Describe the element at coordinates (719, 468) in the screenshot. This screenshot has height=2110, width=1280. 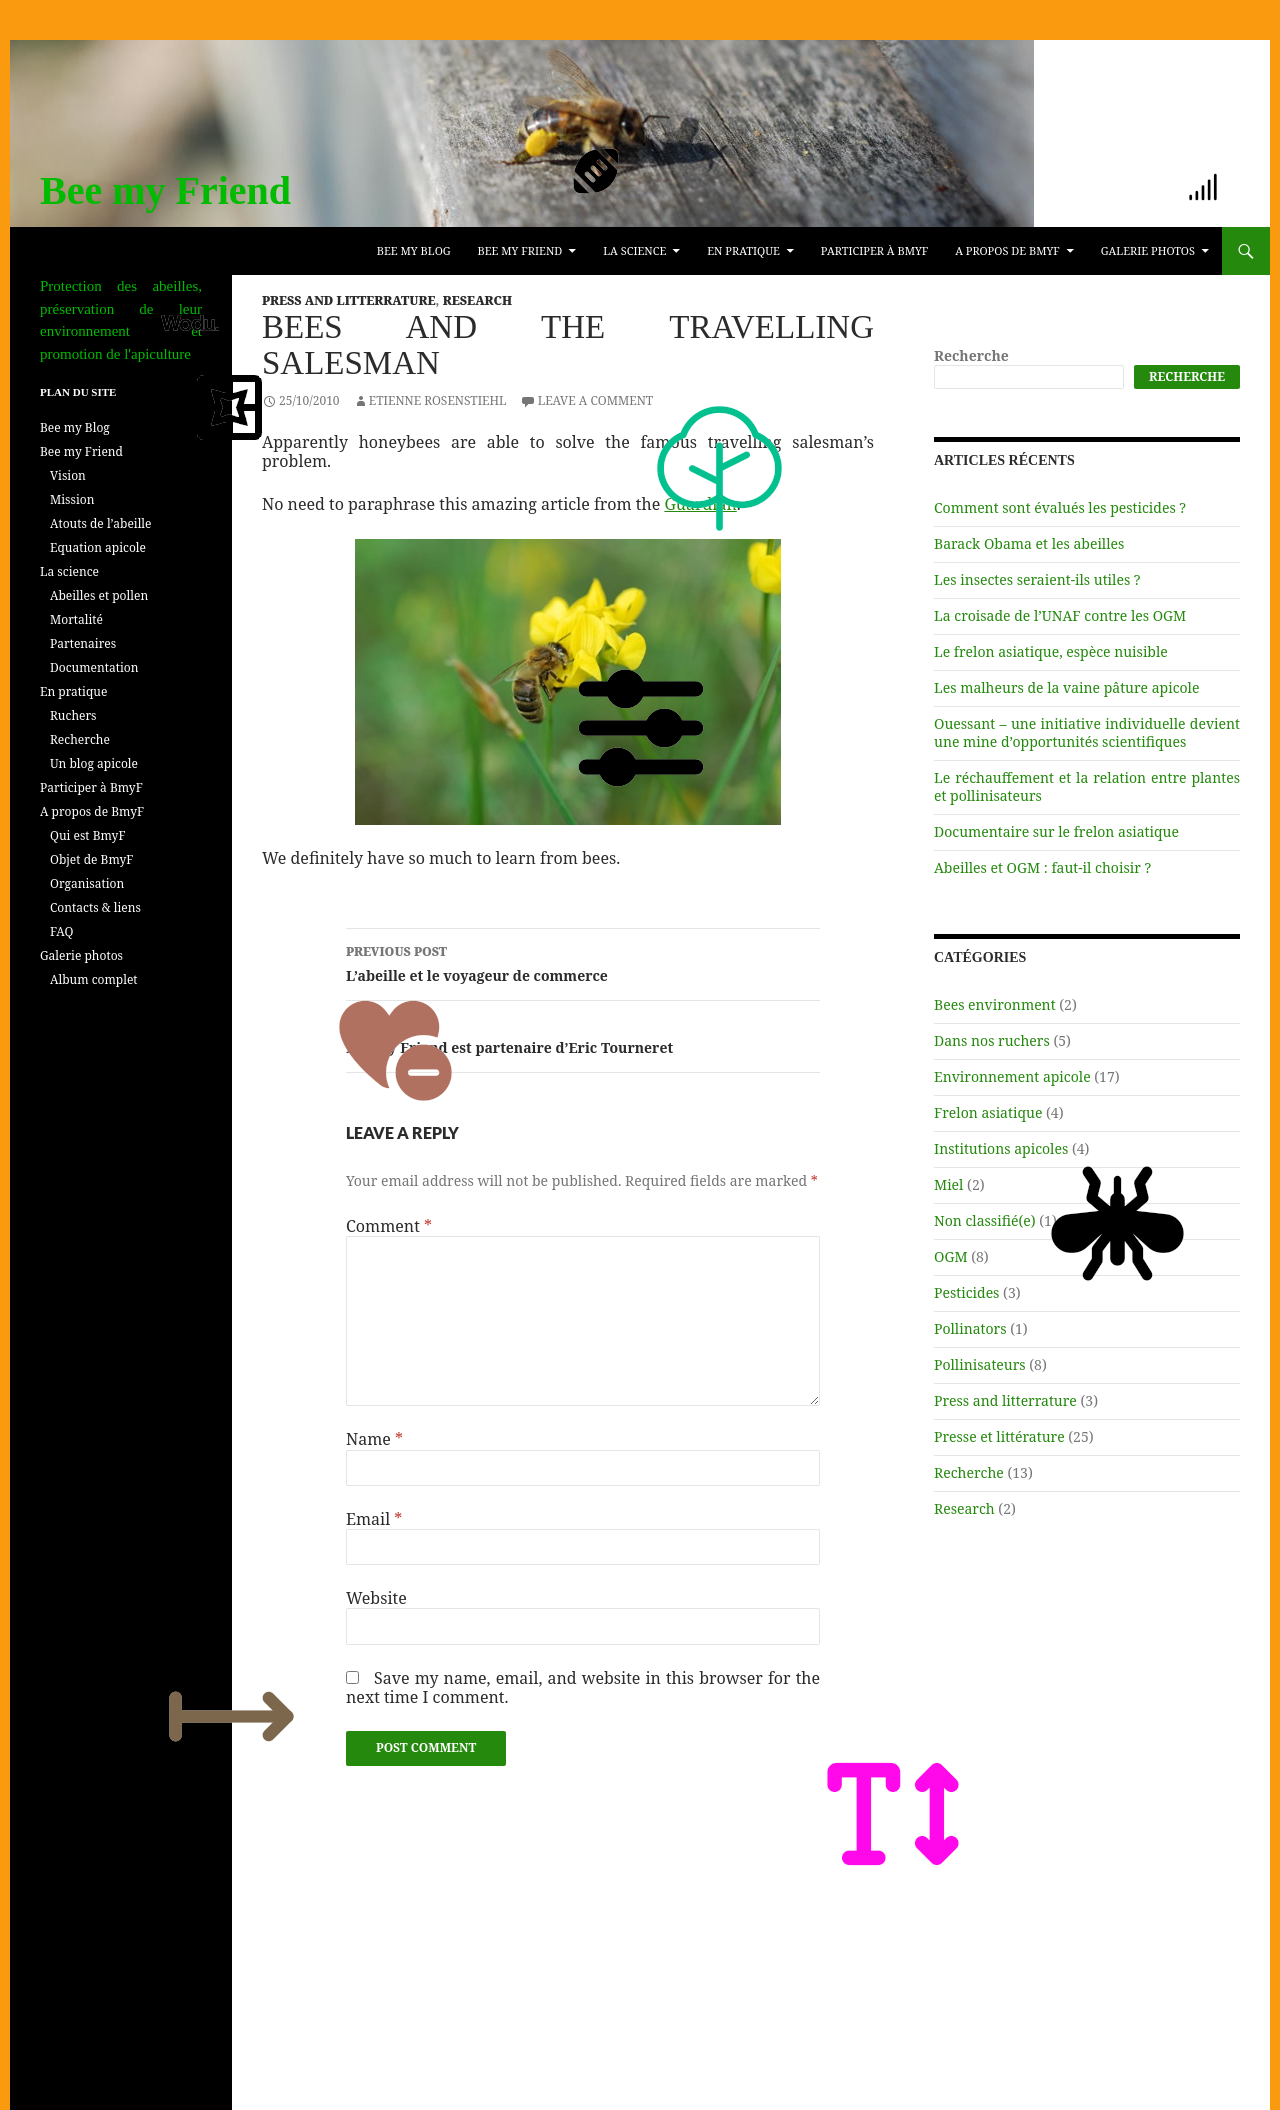
I see `access nature or park-related content` at that location.